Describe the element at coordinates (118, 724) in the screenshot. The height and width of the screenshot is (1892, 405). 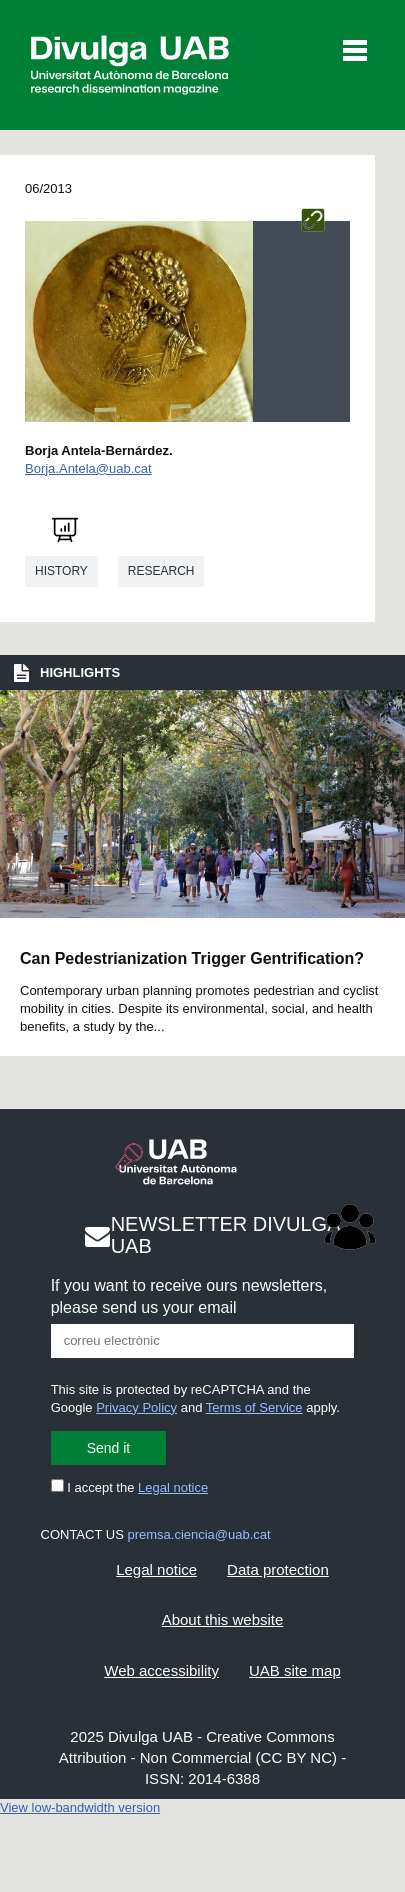
I see `refresh or reload content` at that location.